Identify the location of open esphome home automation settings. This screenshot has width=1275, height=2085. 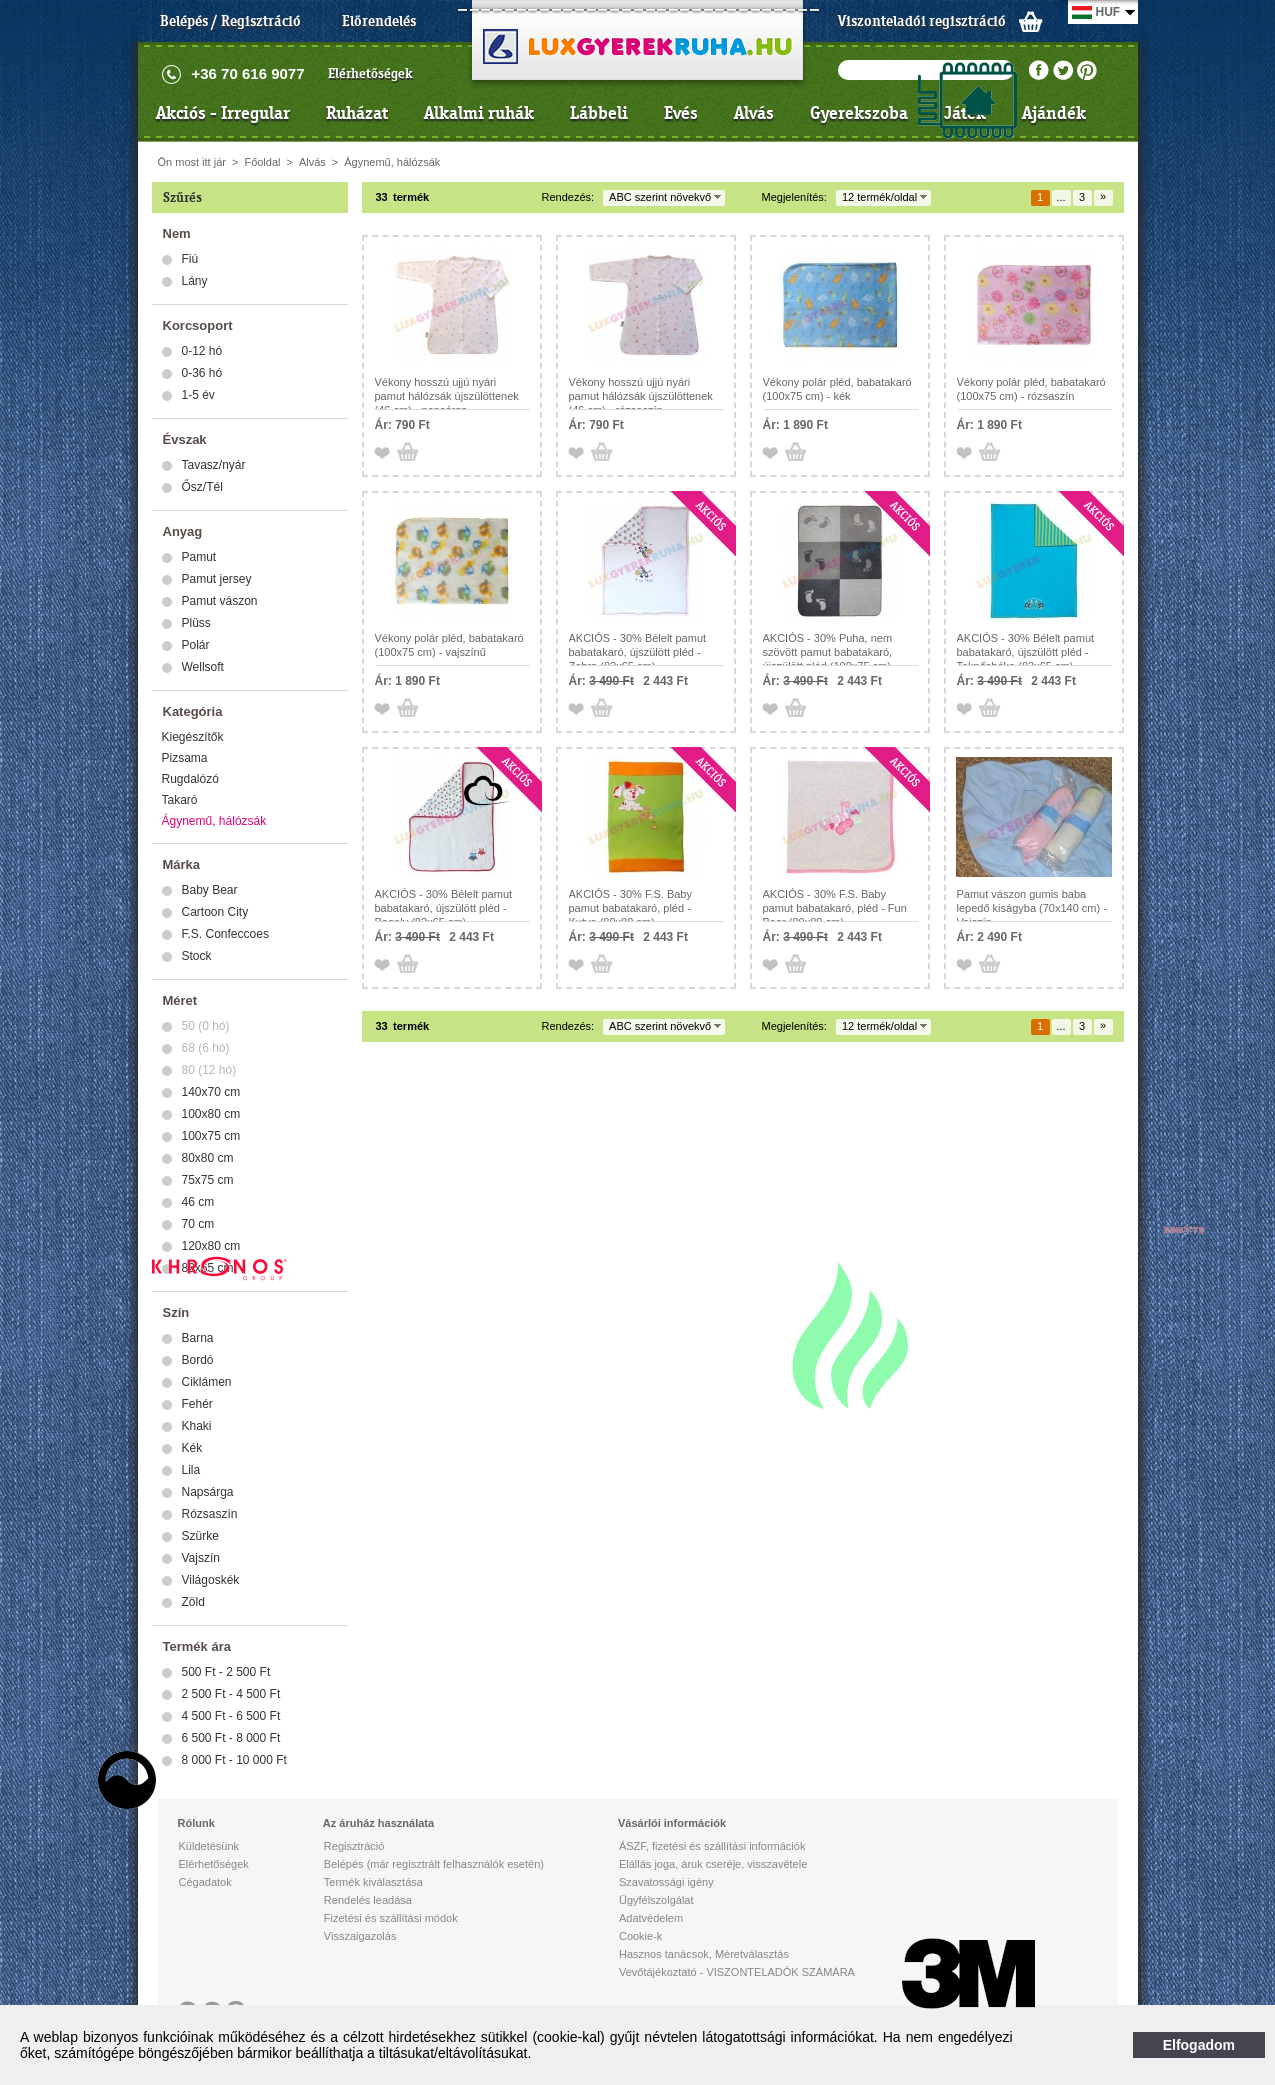
(967, 100).